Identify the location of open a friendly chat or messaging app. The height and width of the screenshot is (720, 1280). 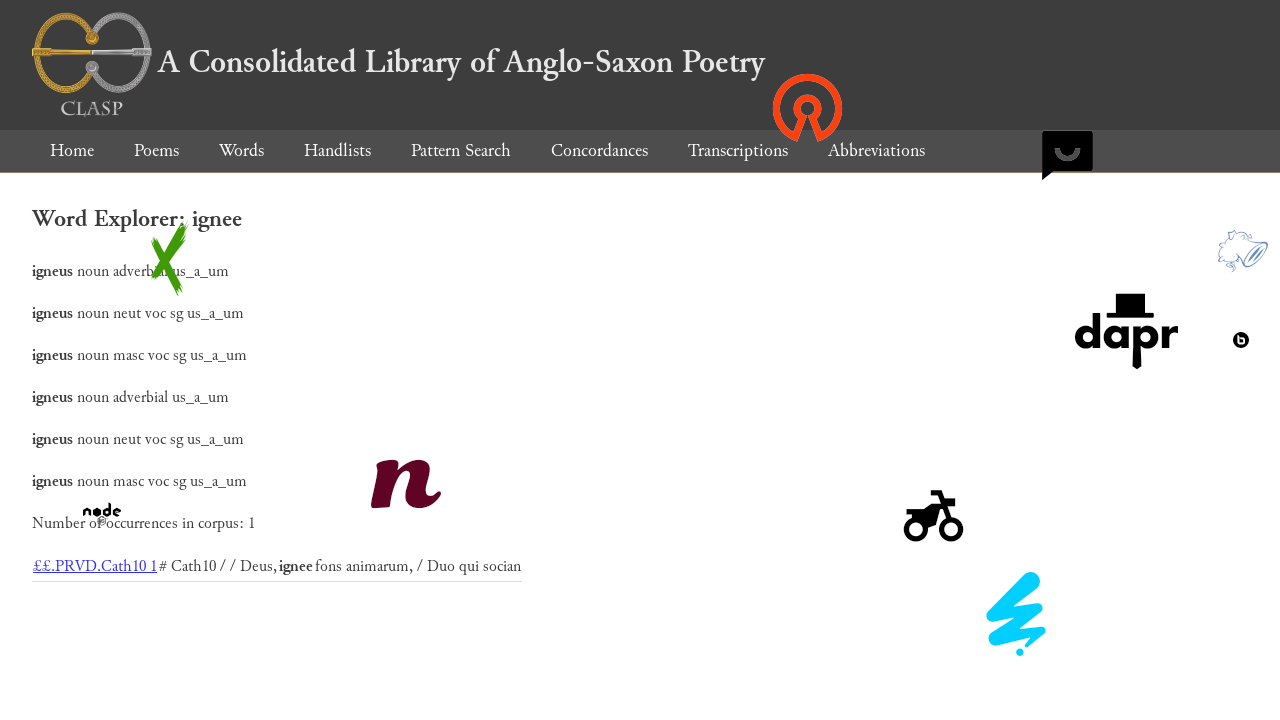
(1067, 153).